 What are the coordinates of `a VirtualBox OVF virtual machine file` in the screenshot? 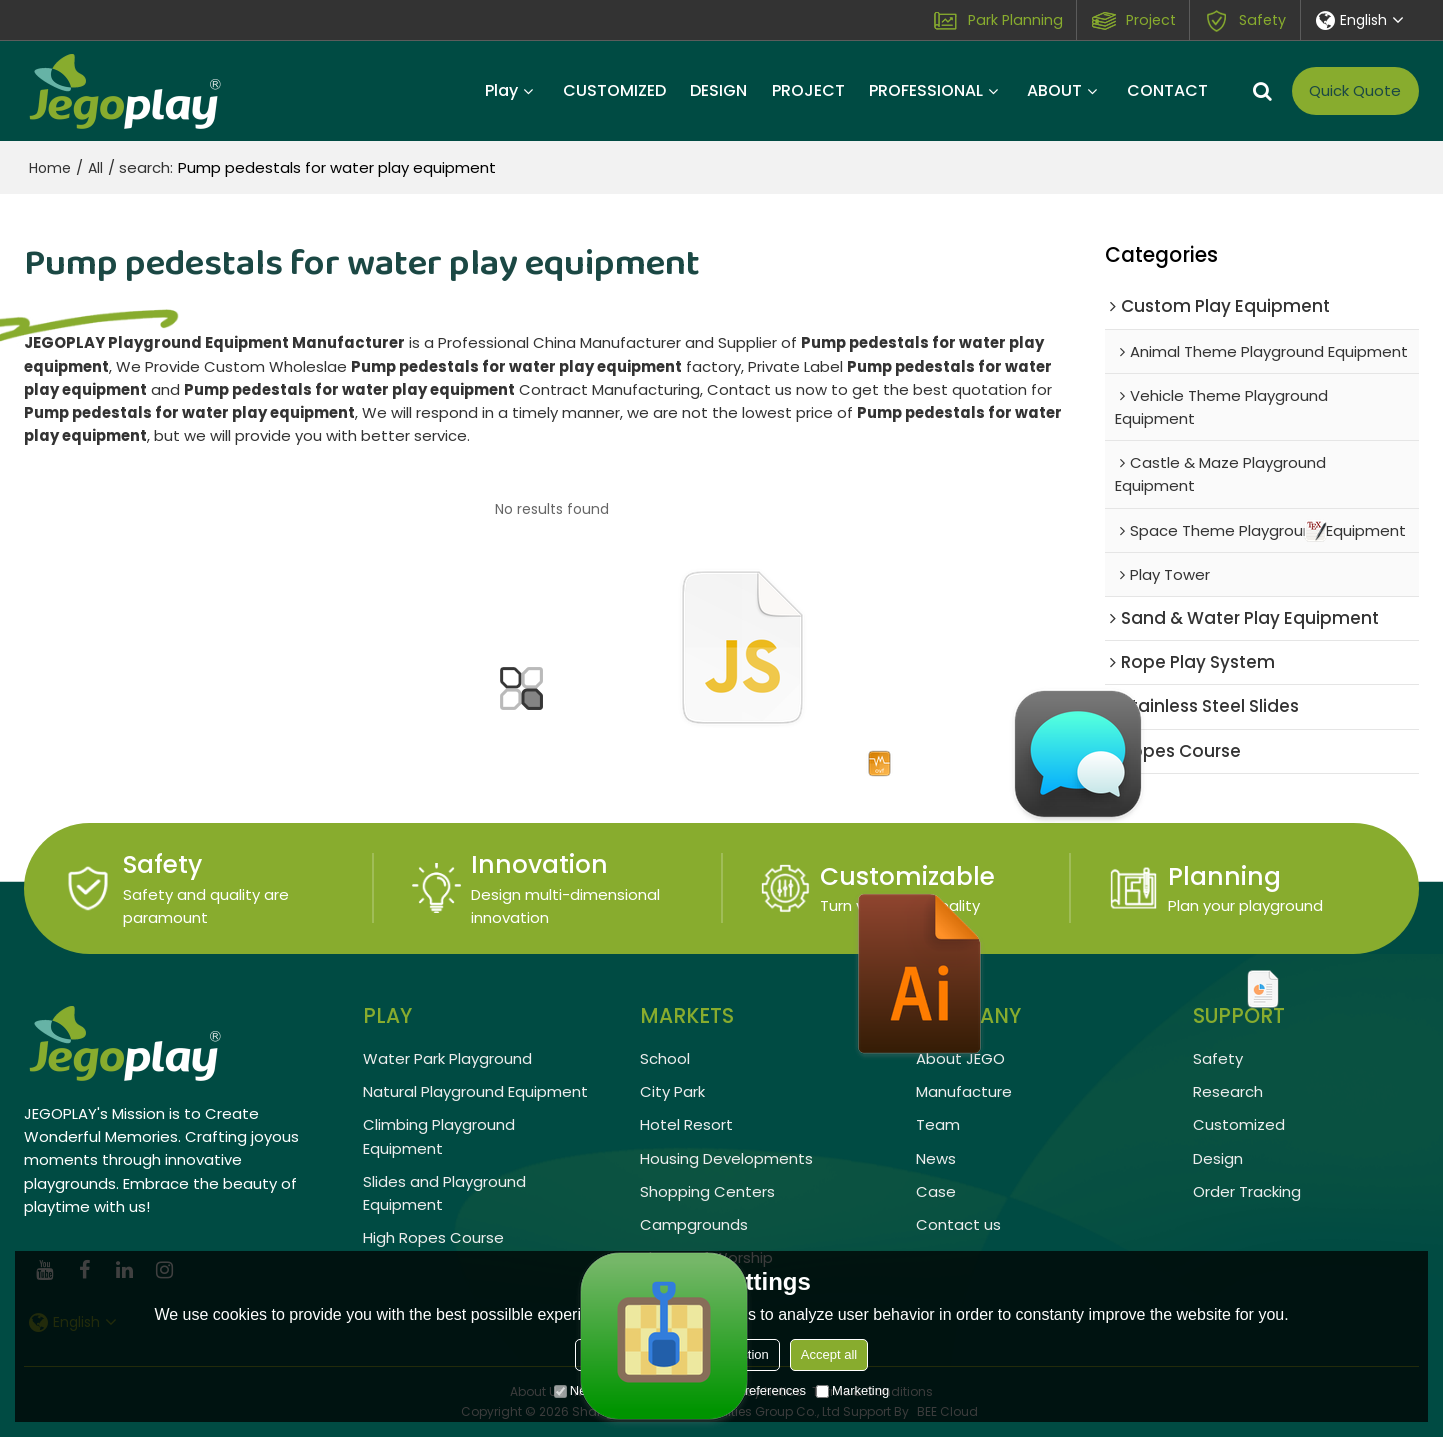 It's located at (879, 763).